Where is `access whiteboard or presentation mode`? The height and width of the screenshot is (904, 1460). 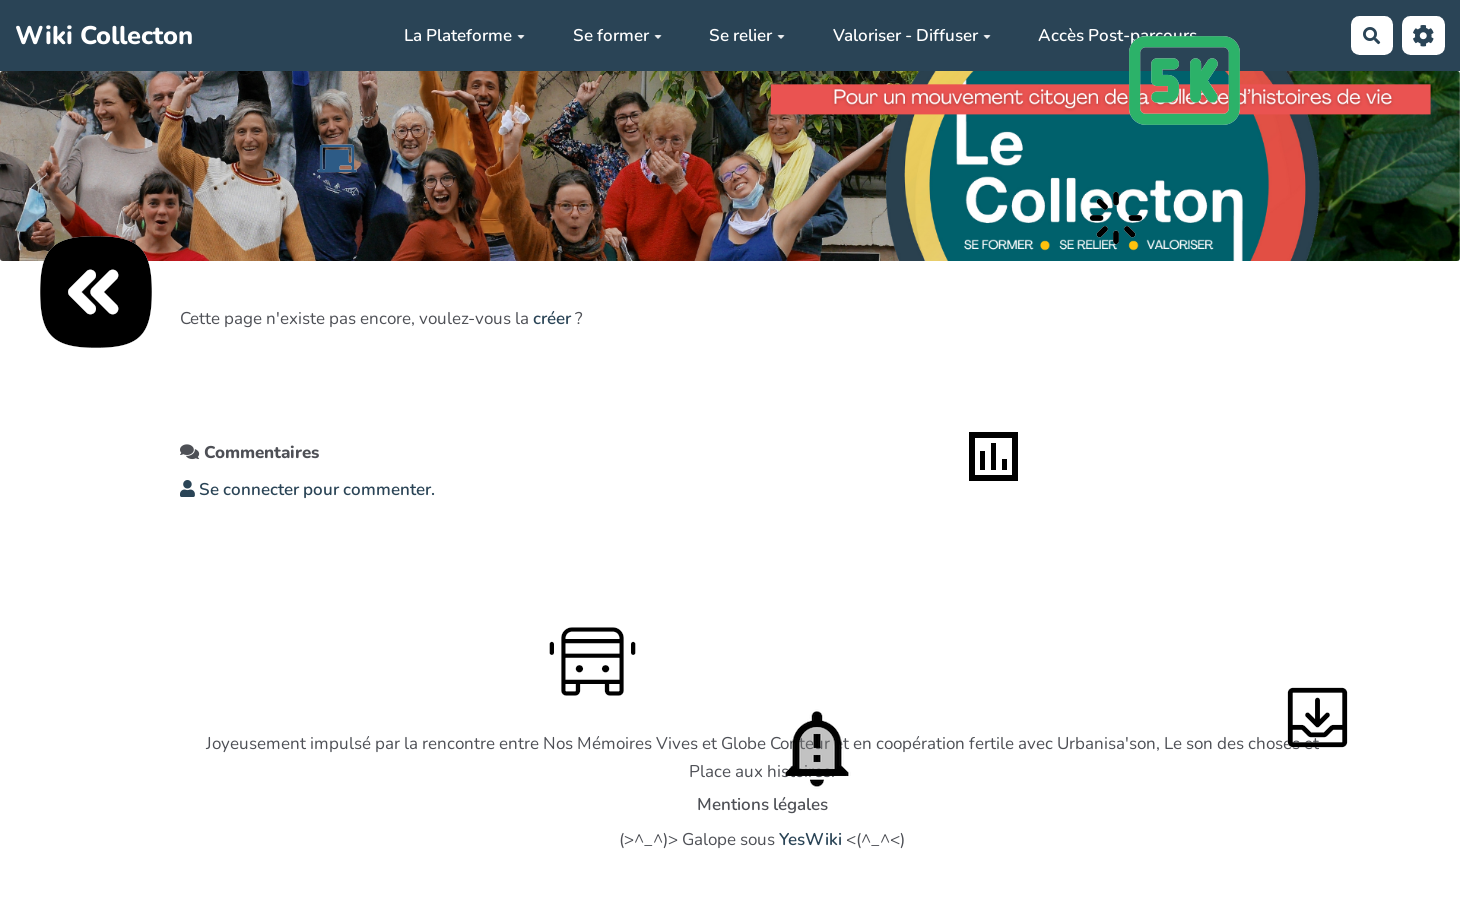 access whiteboard or presentation mode is located at coordinates (337, 159).